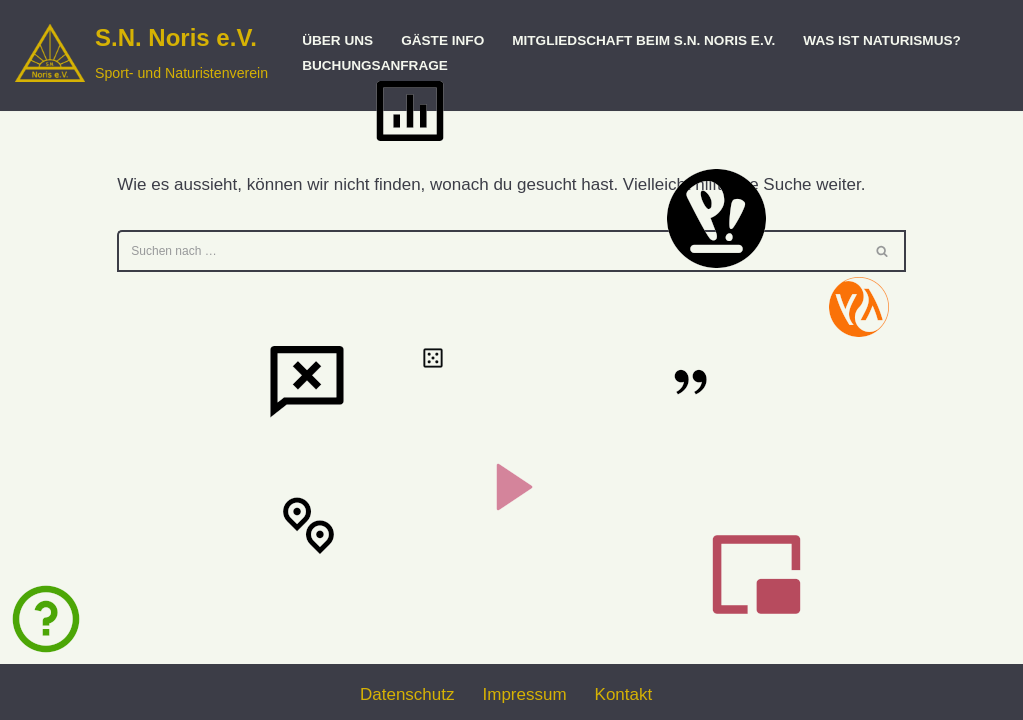 The width and height of the screenshot is (1023, 720). What do you see at coordinates (509, 487) in the screenshot?
I see `play media content` at bounding box center [509, 487].